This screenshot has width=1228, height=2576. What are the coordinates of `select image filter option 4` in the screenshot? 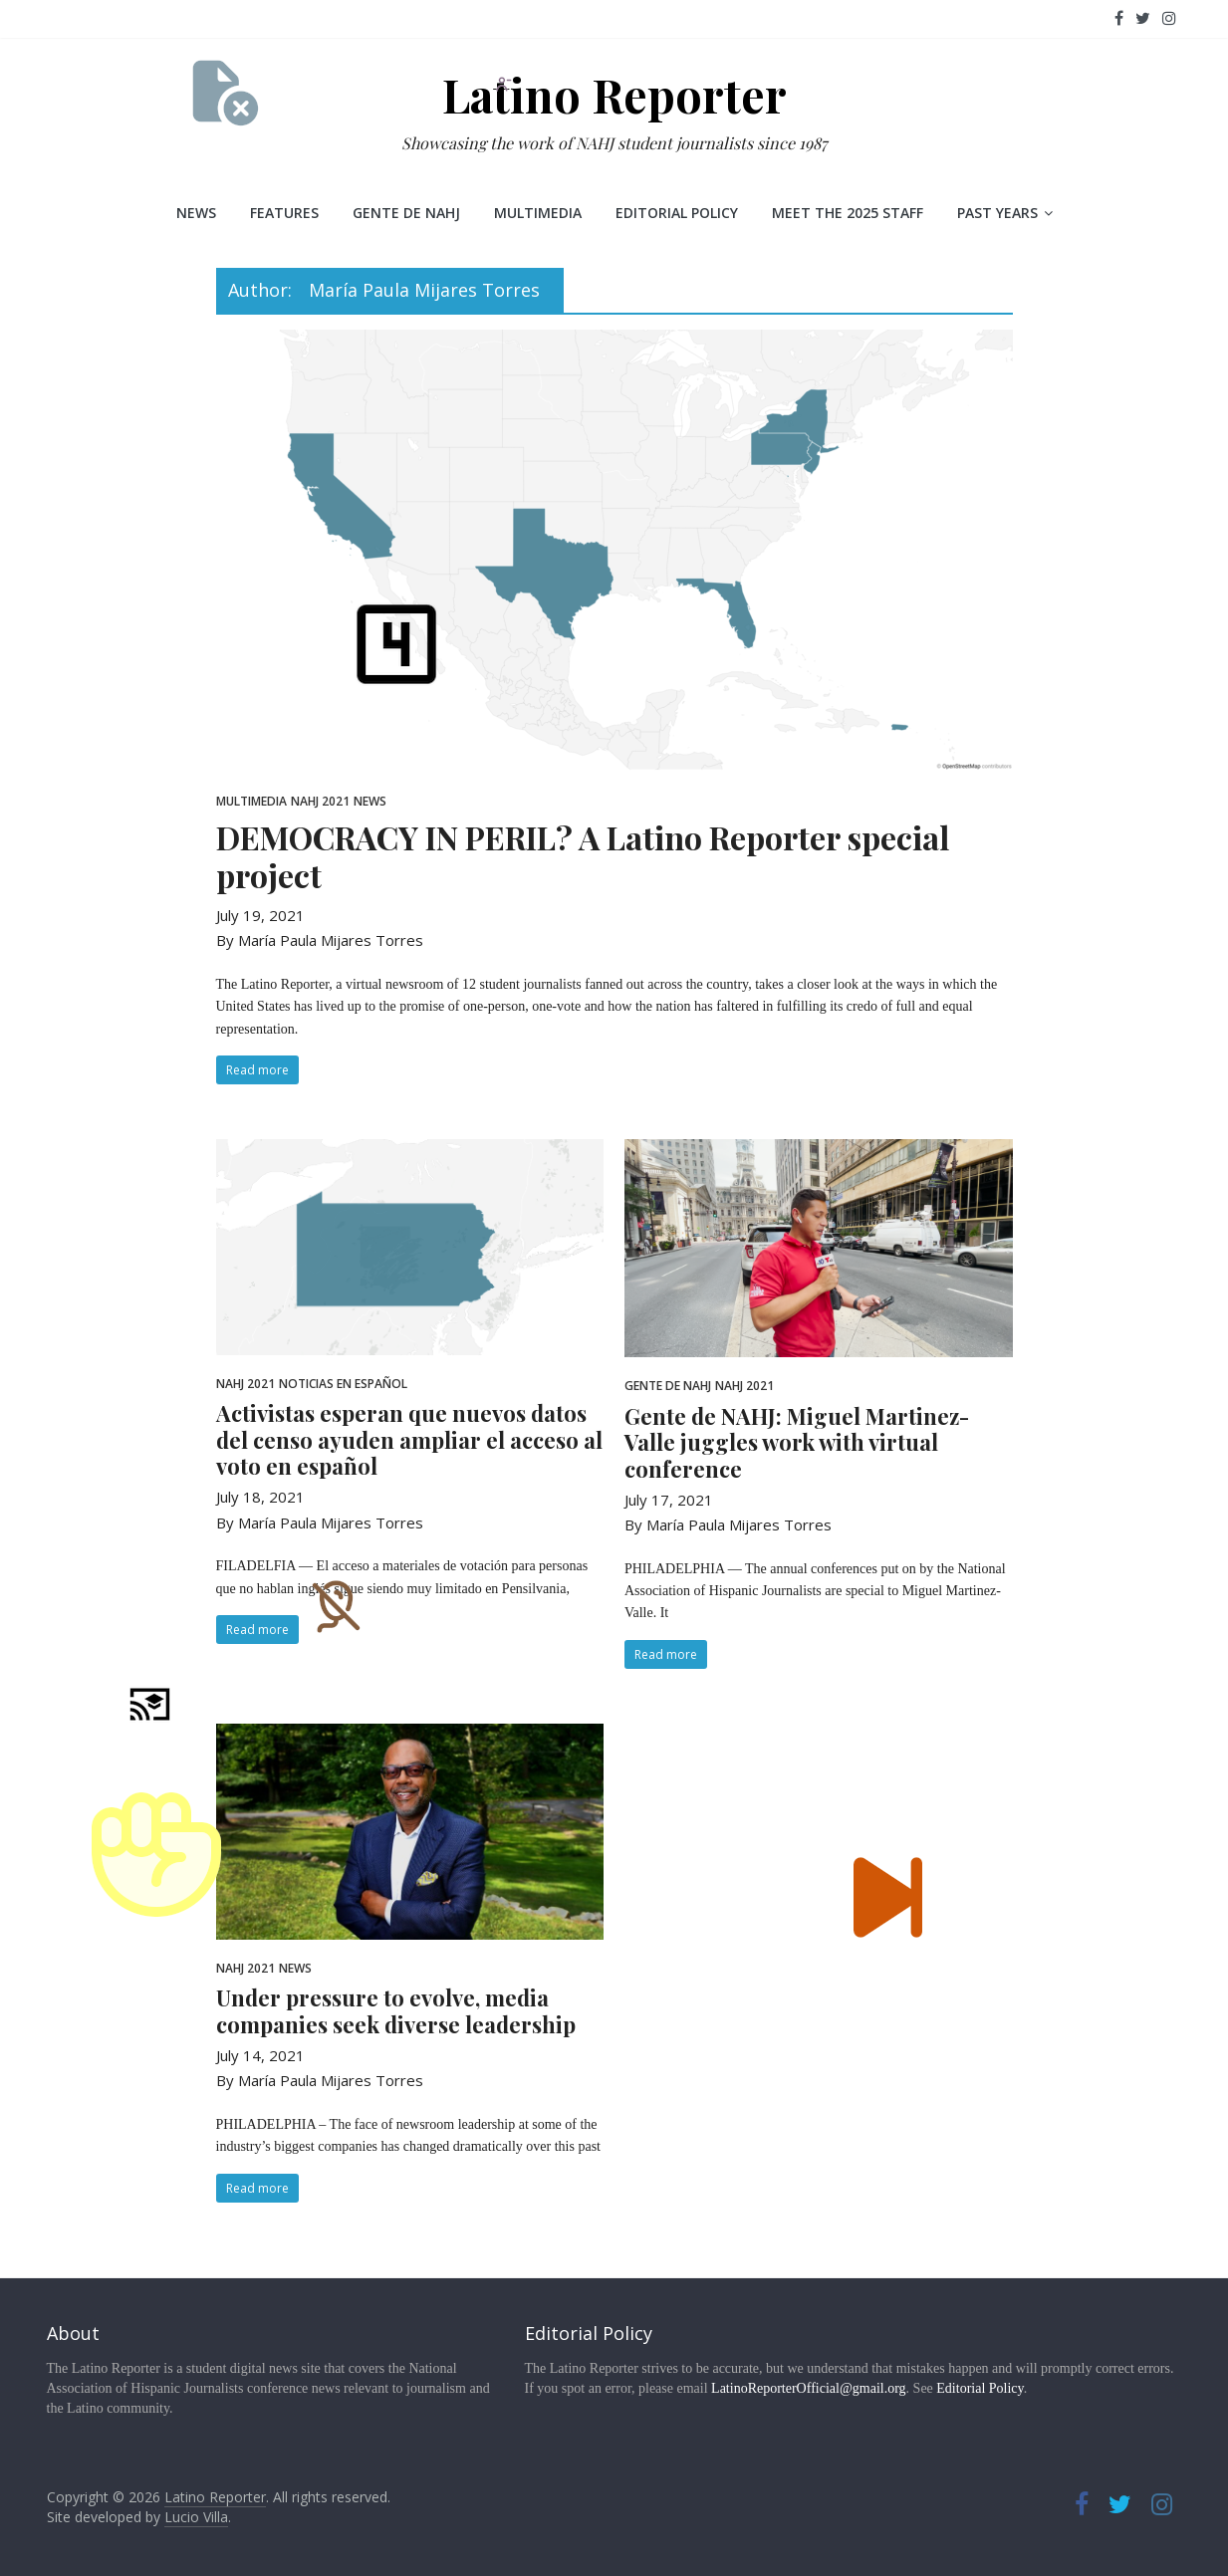 It's located at (396, 644).